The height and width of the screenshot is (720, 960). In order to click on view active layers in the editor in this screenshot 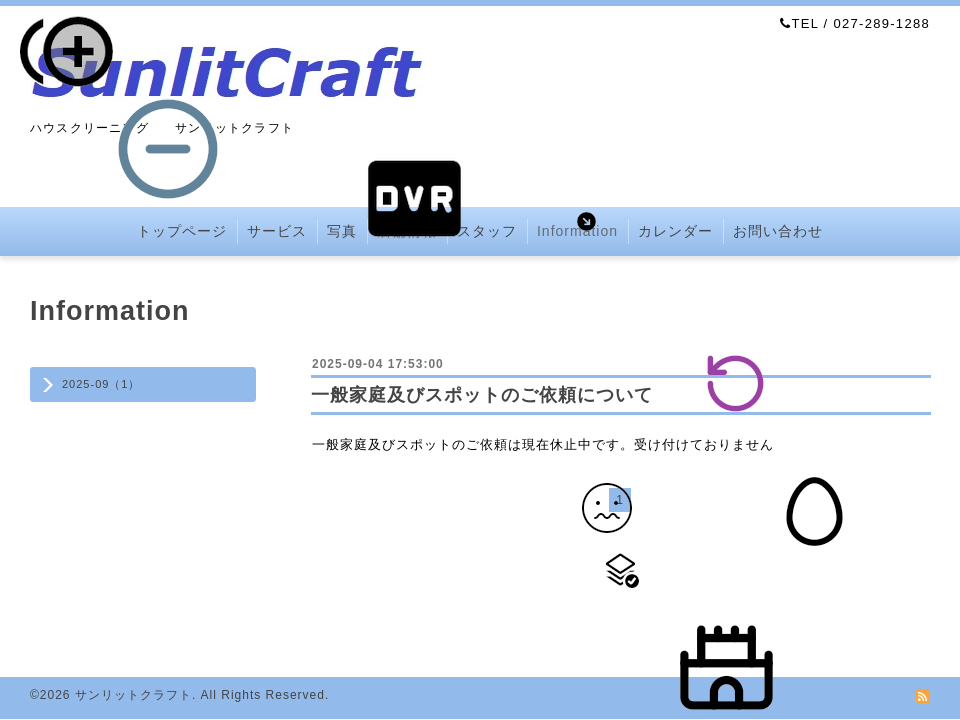, I will do `click(620, 569)`.